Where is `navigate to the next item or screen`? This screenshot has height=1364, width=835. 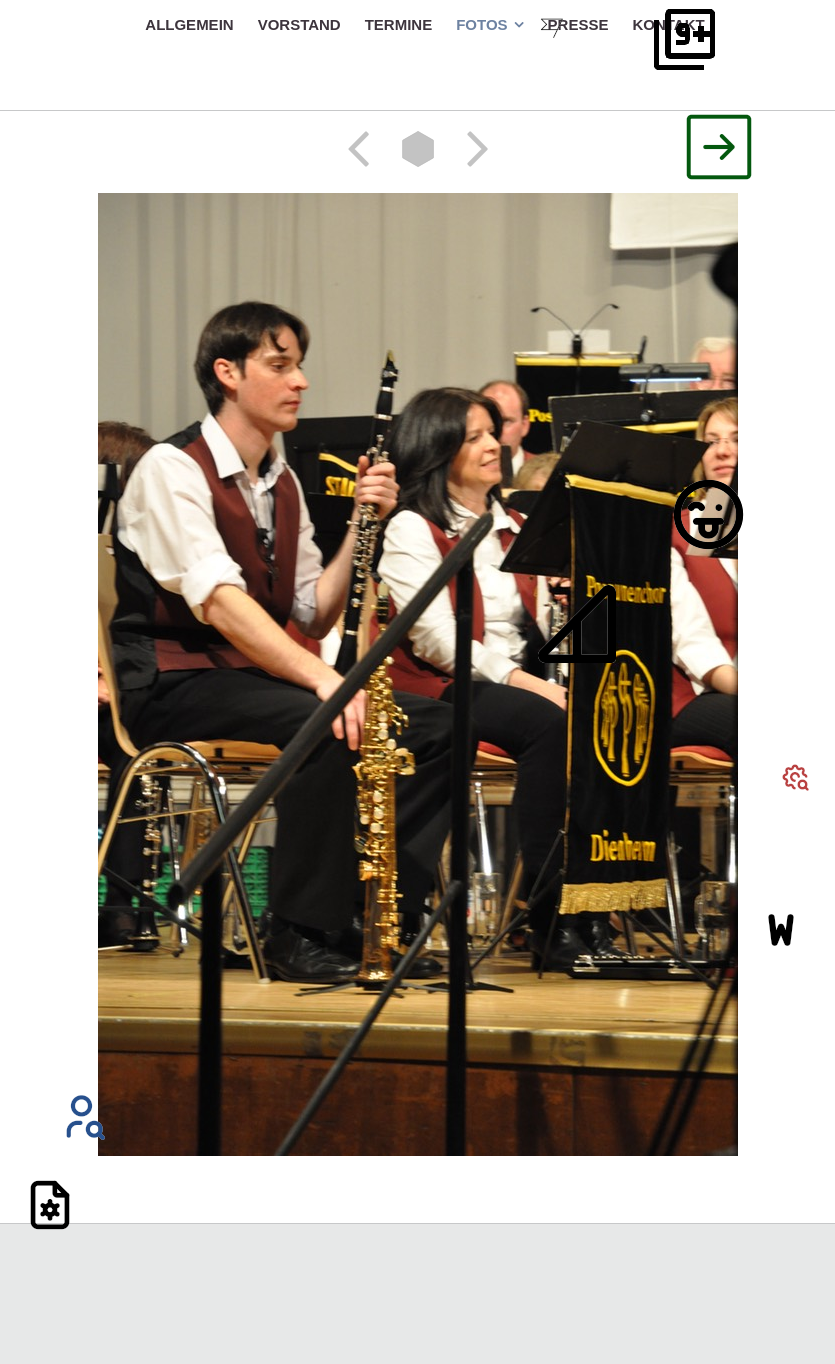
navigate to the next item or screen is located at coordinates (719, 147).